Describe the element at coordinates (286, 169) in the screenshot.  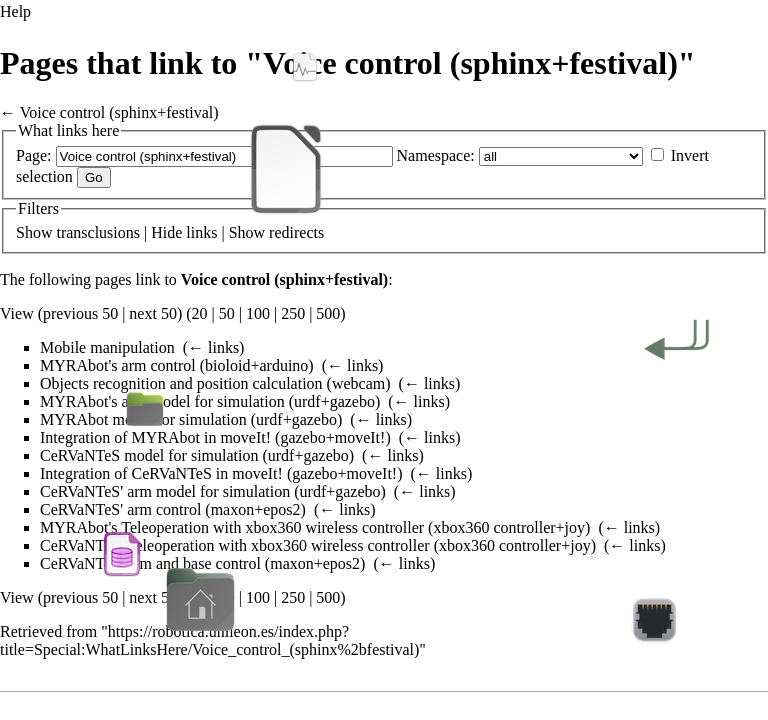
I see `open libreoffice start center` at that location.